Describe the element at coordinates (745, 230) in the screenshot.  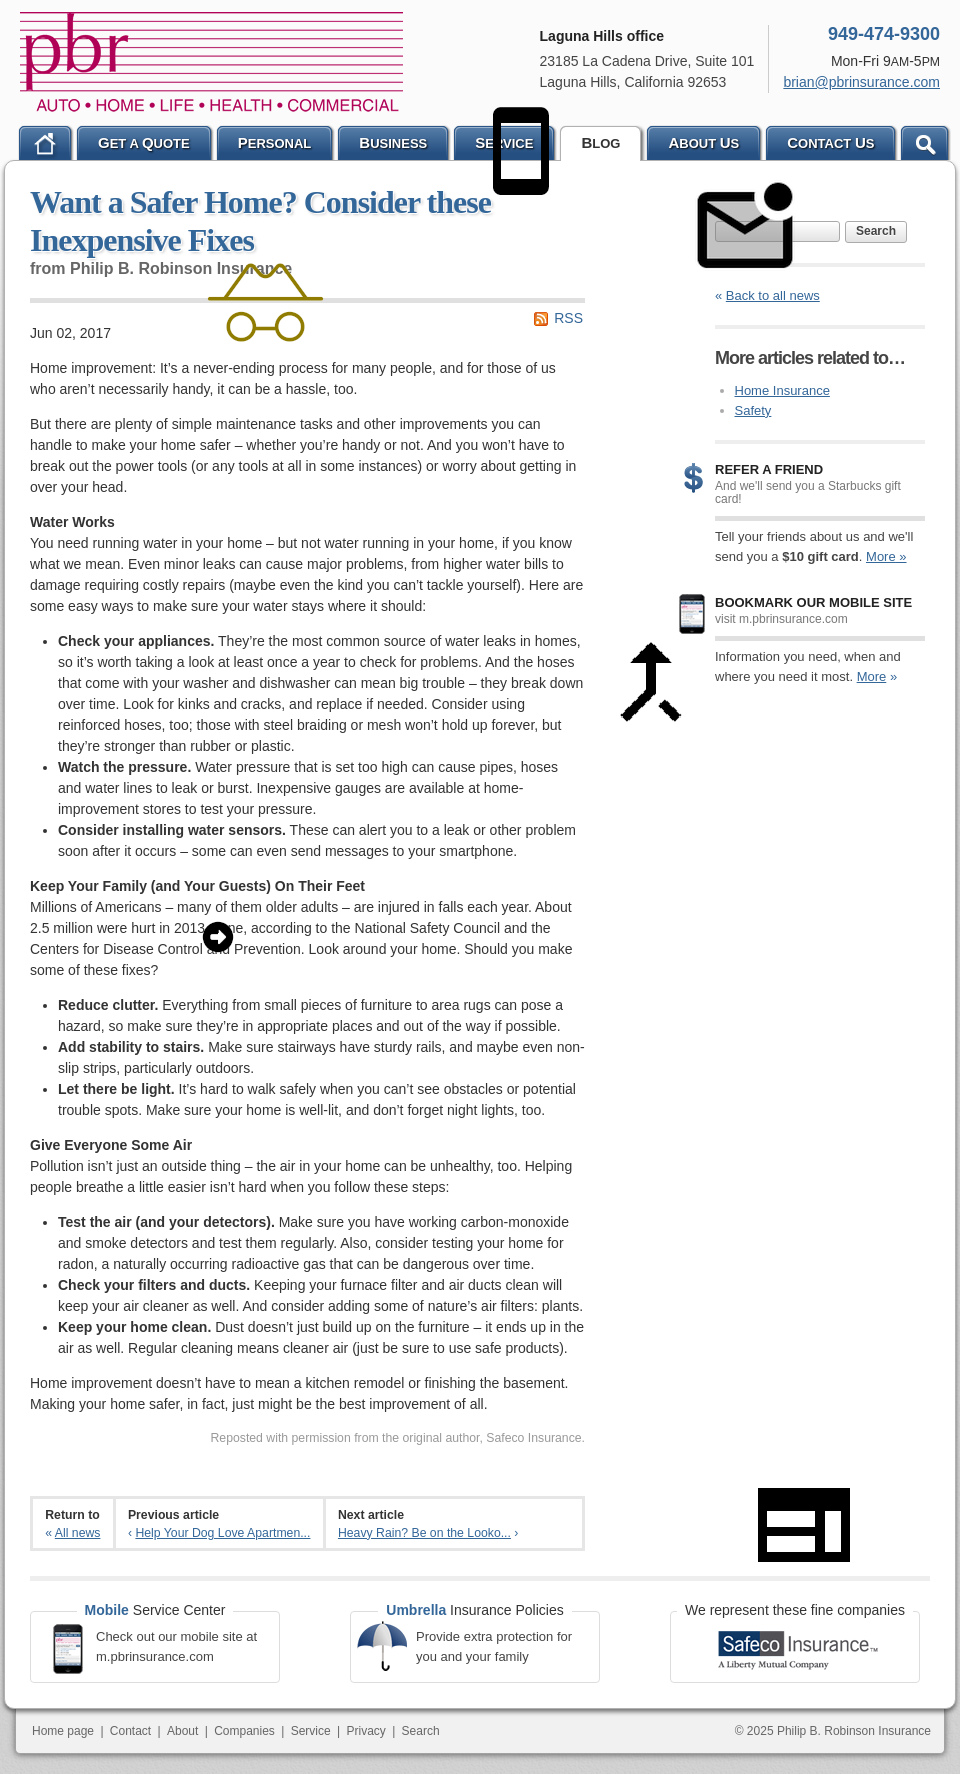
I see `indicates an unread email message` at that location.